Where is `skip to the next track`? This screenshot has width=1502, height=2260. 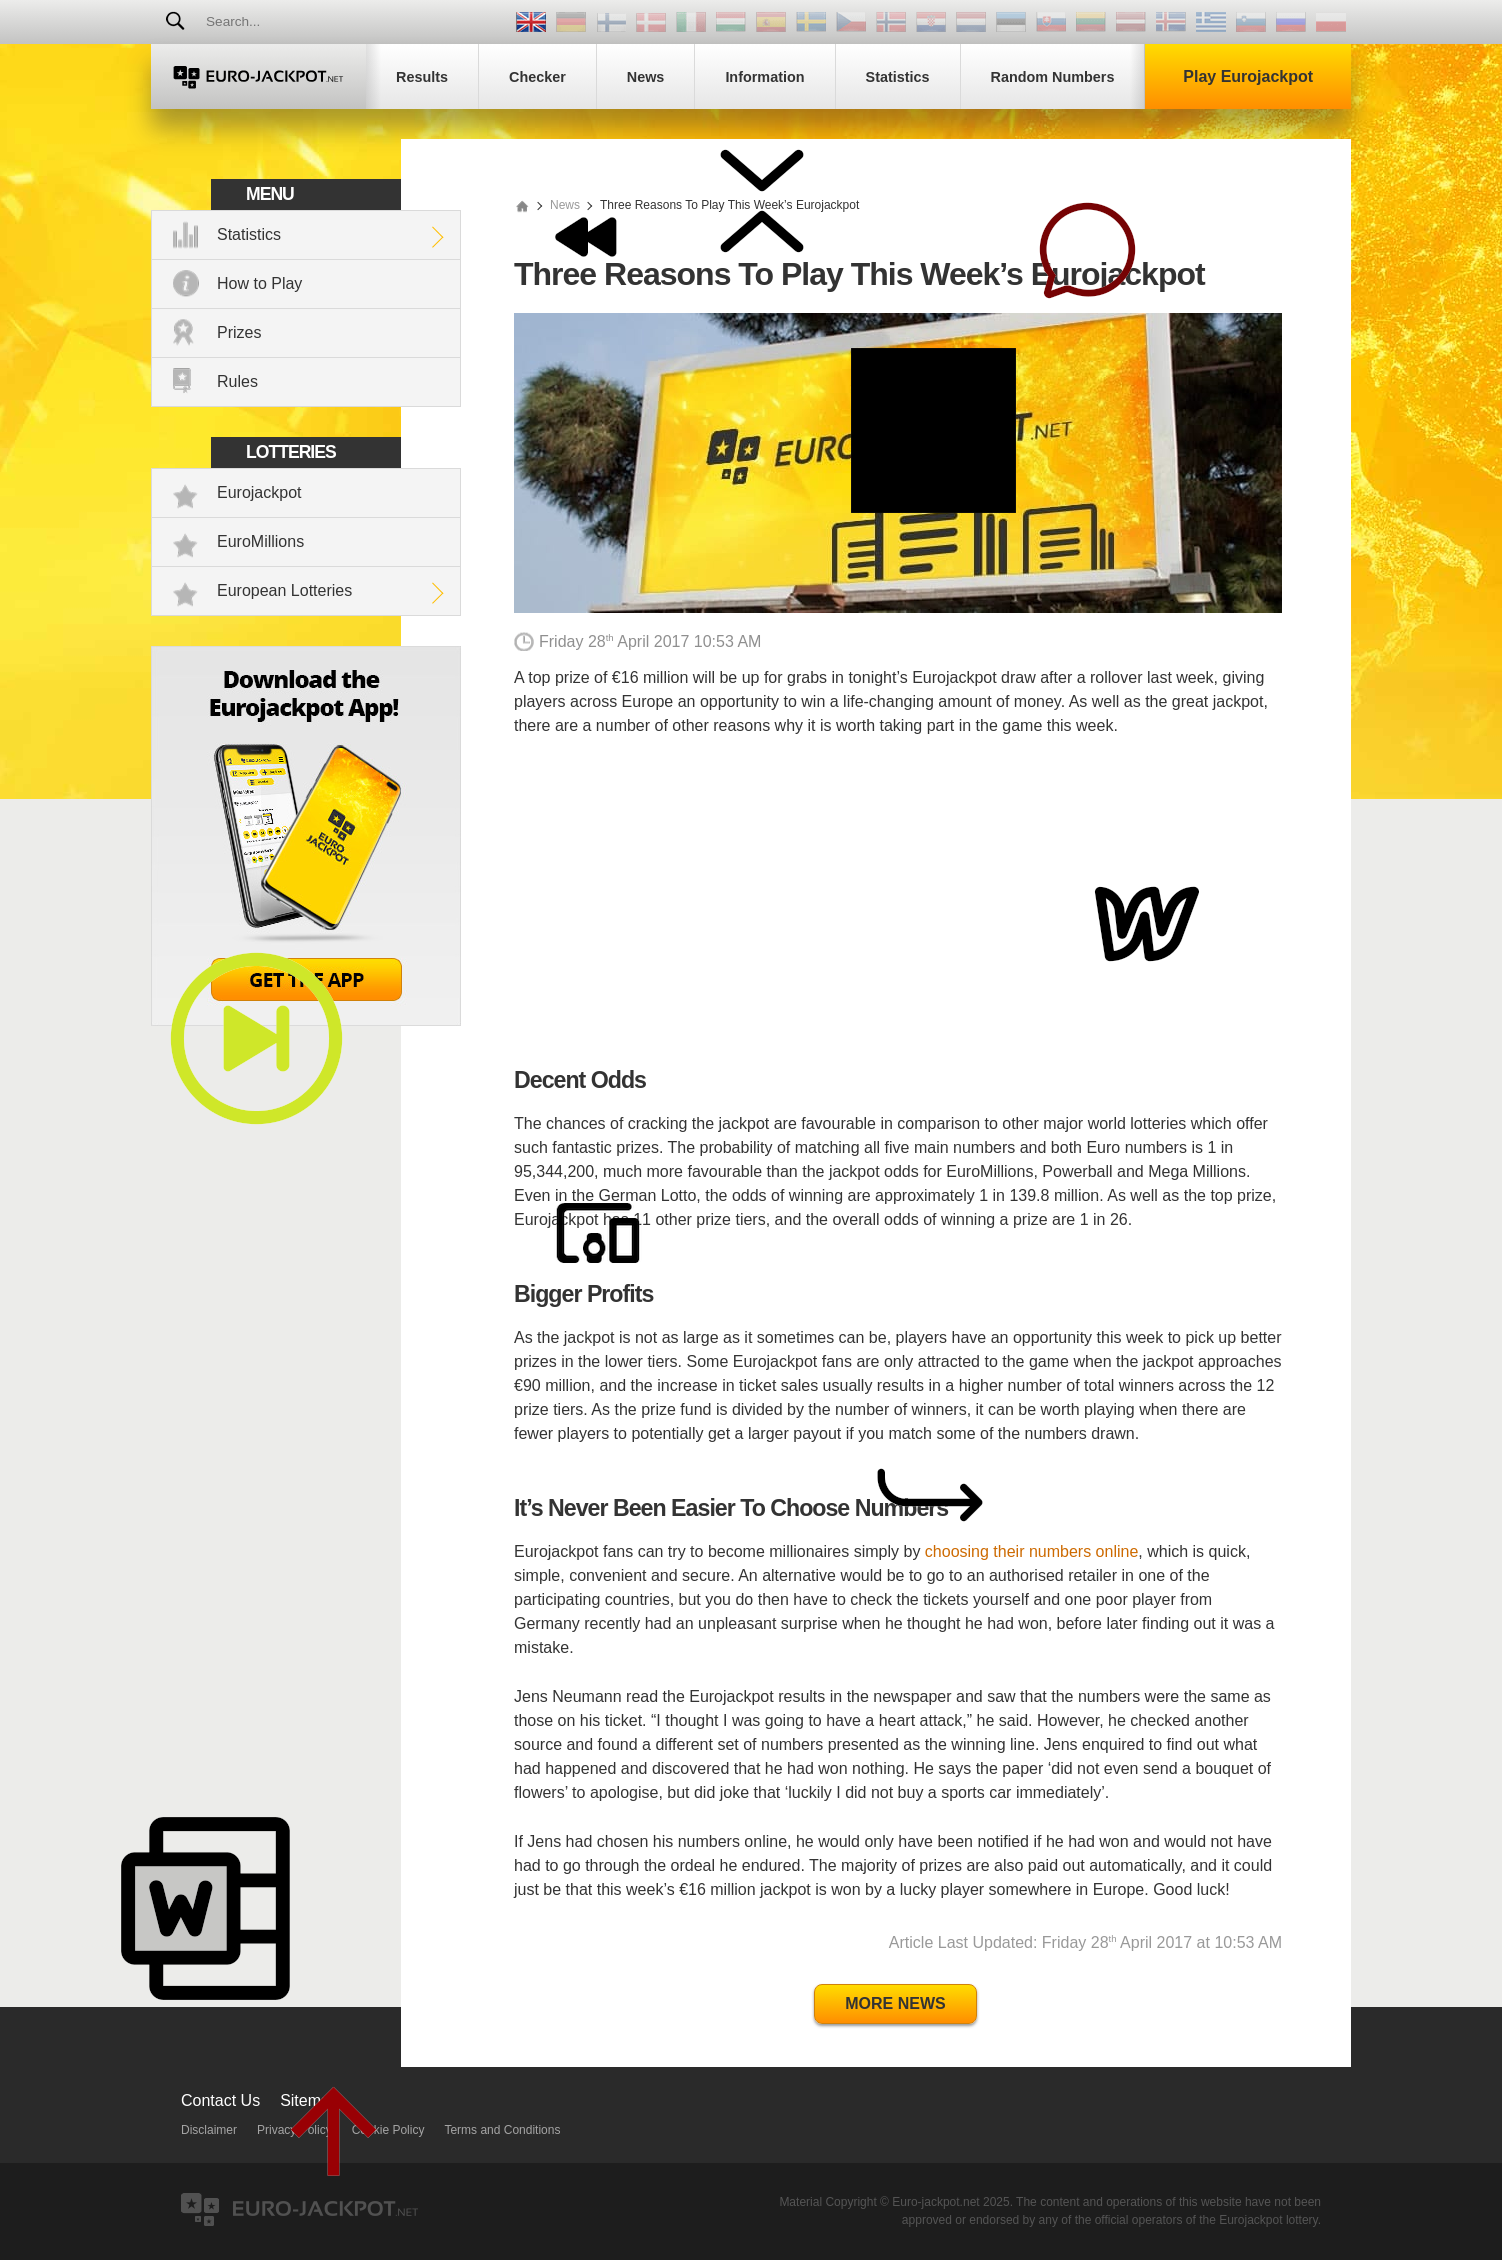 skip to the next track is located at coordinates (256, 1038).